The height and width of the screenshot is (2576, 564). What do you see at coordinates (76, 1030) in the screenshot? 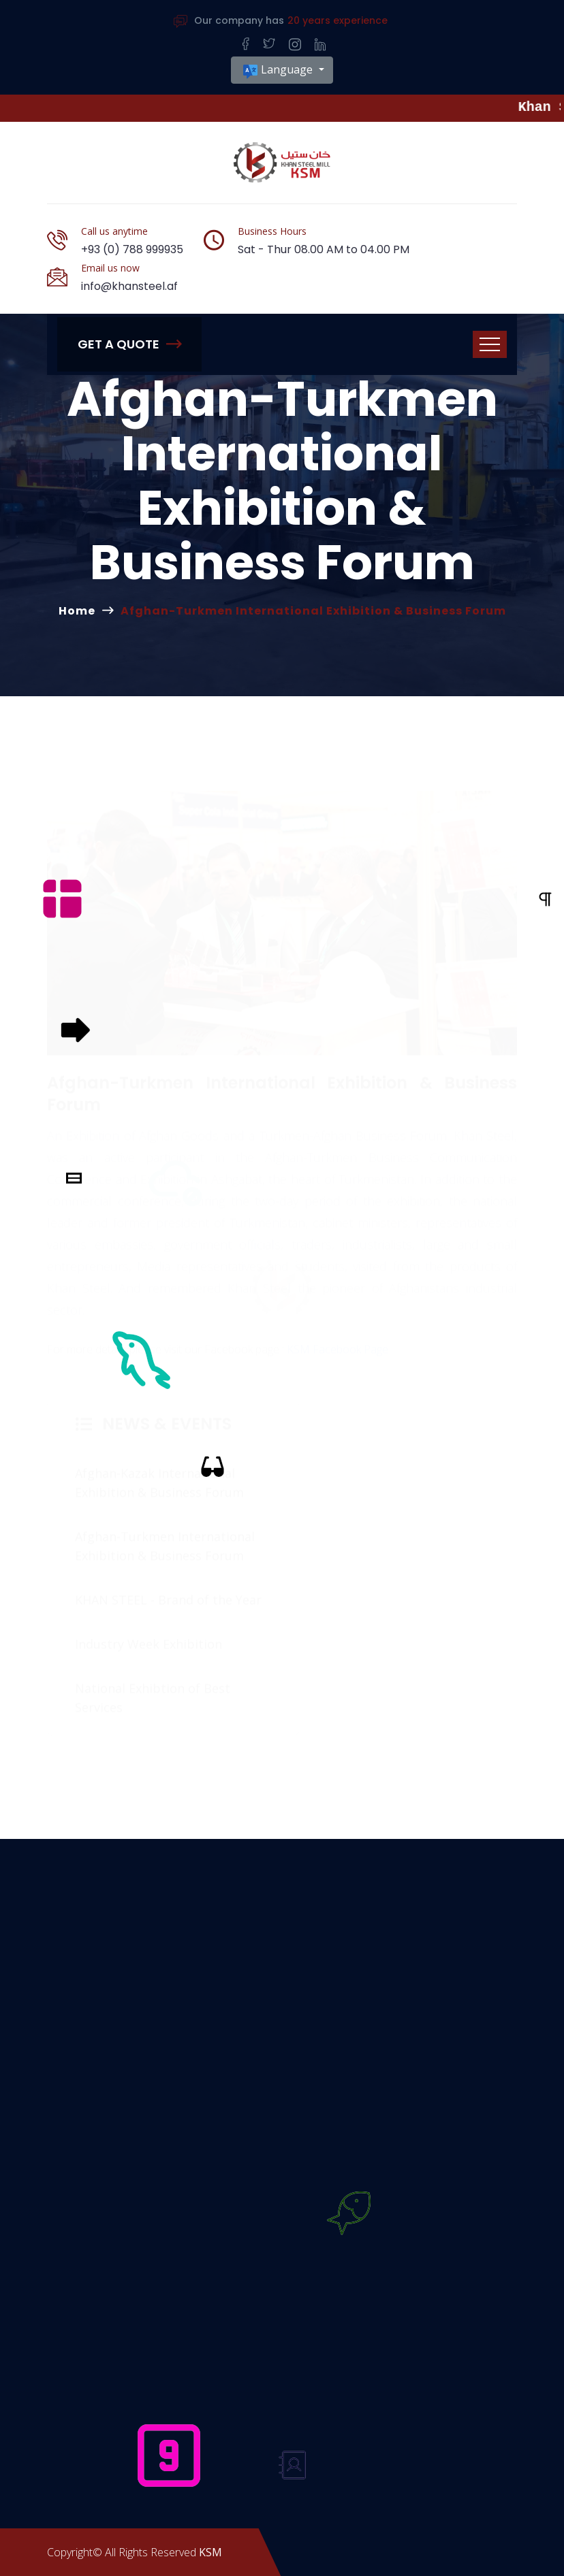
I see `forward an email or message` at bounding box center [76, 1030].